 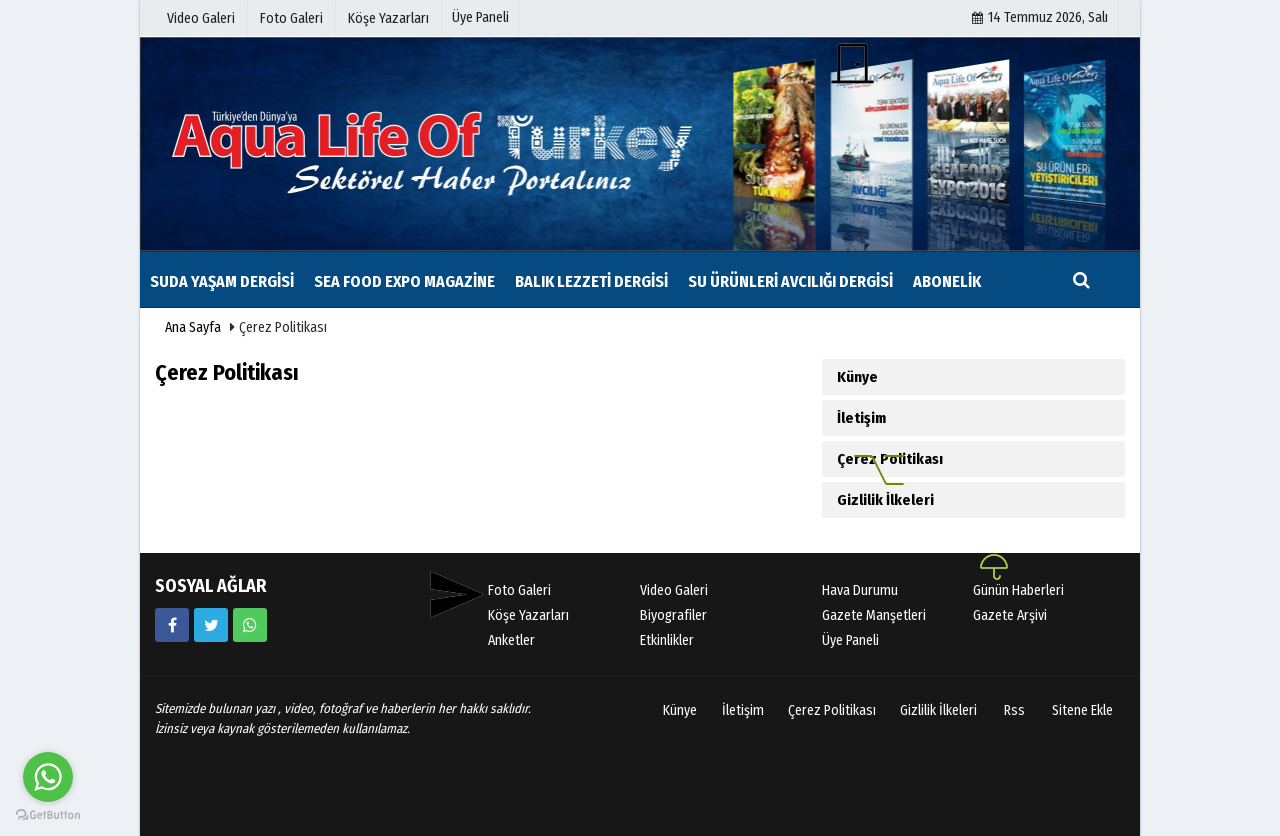 I want to click on exit or log out of the application, so click(x=852, y=63).